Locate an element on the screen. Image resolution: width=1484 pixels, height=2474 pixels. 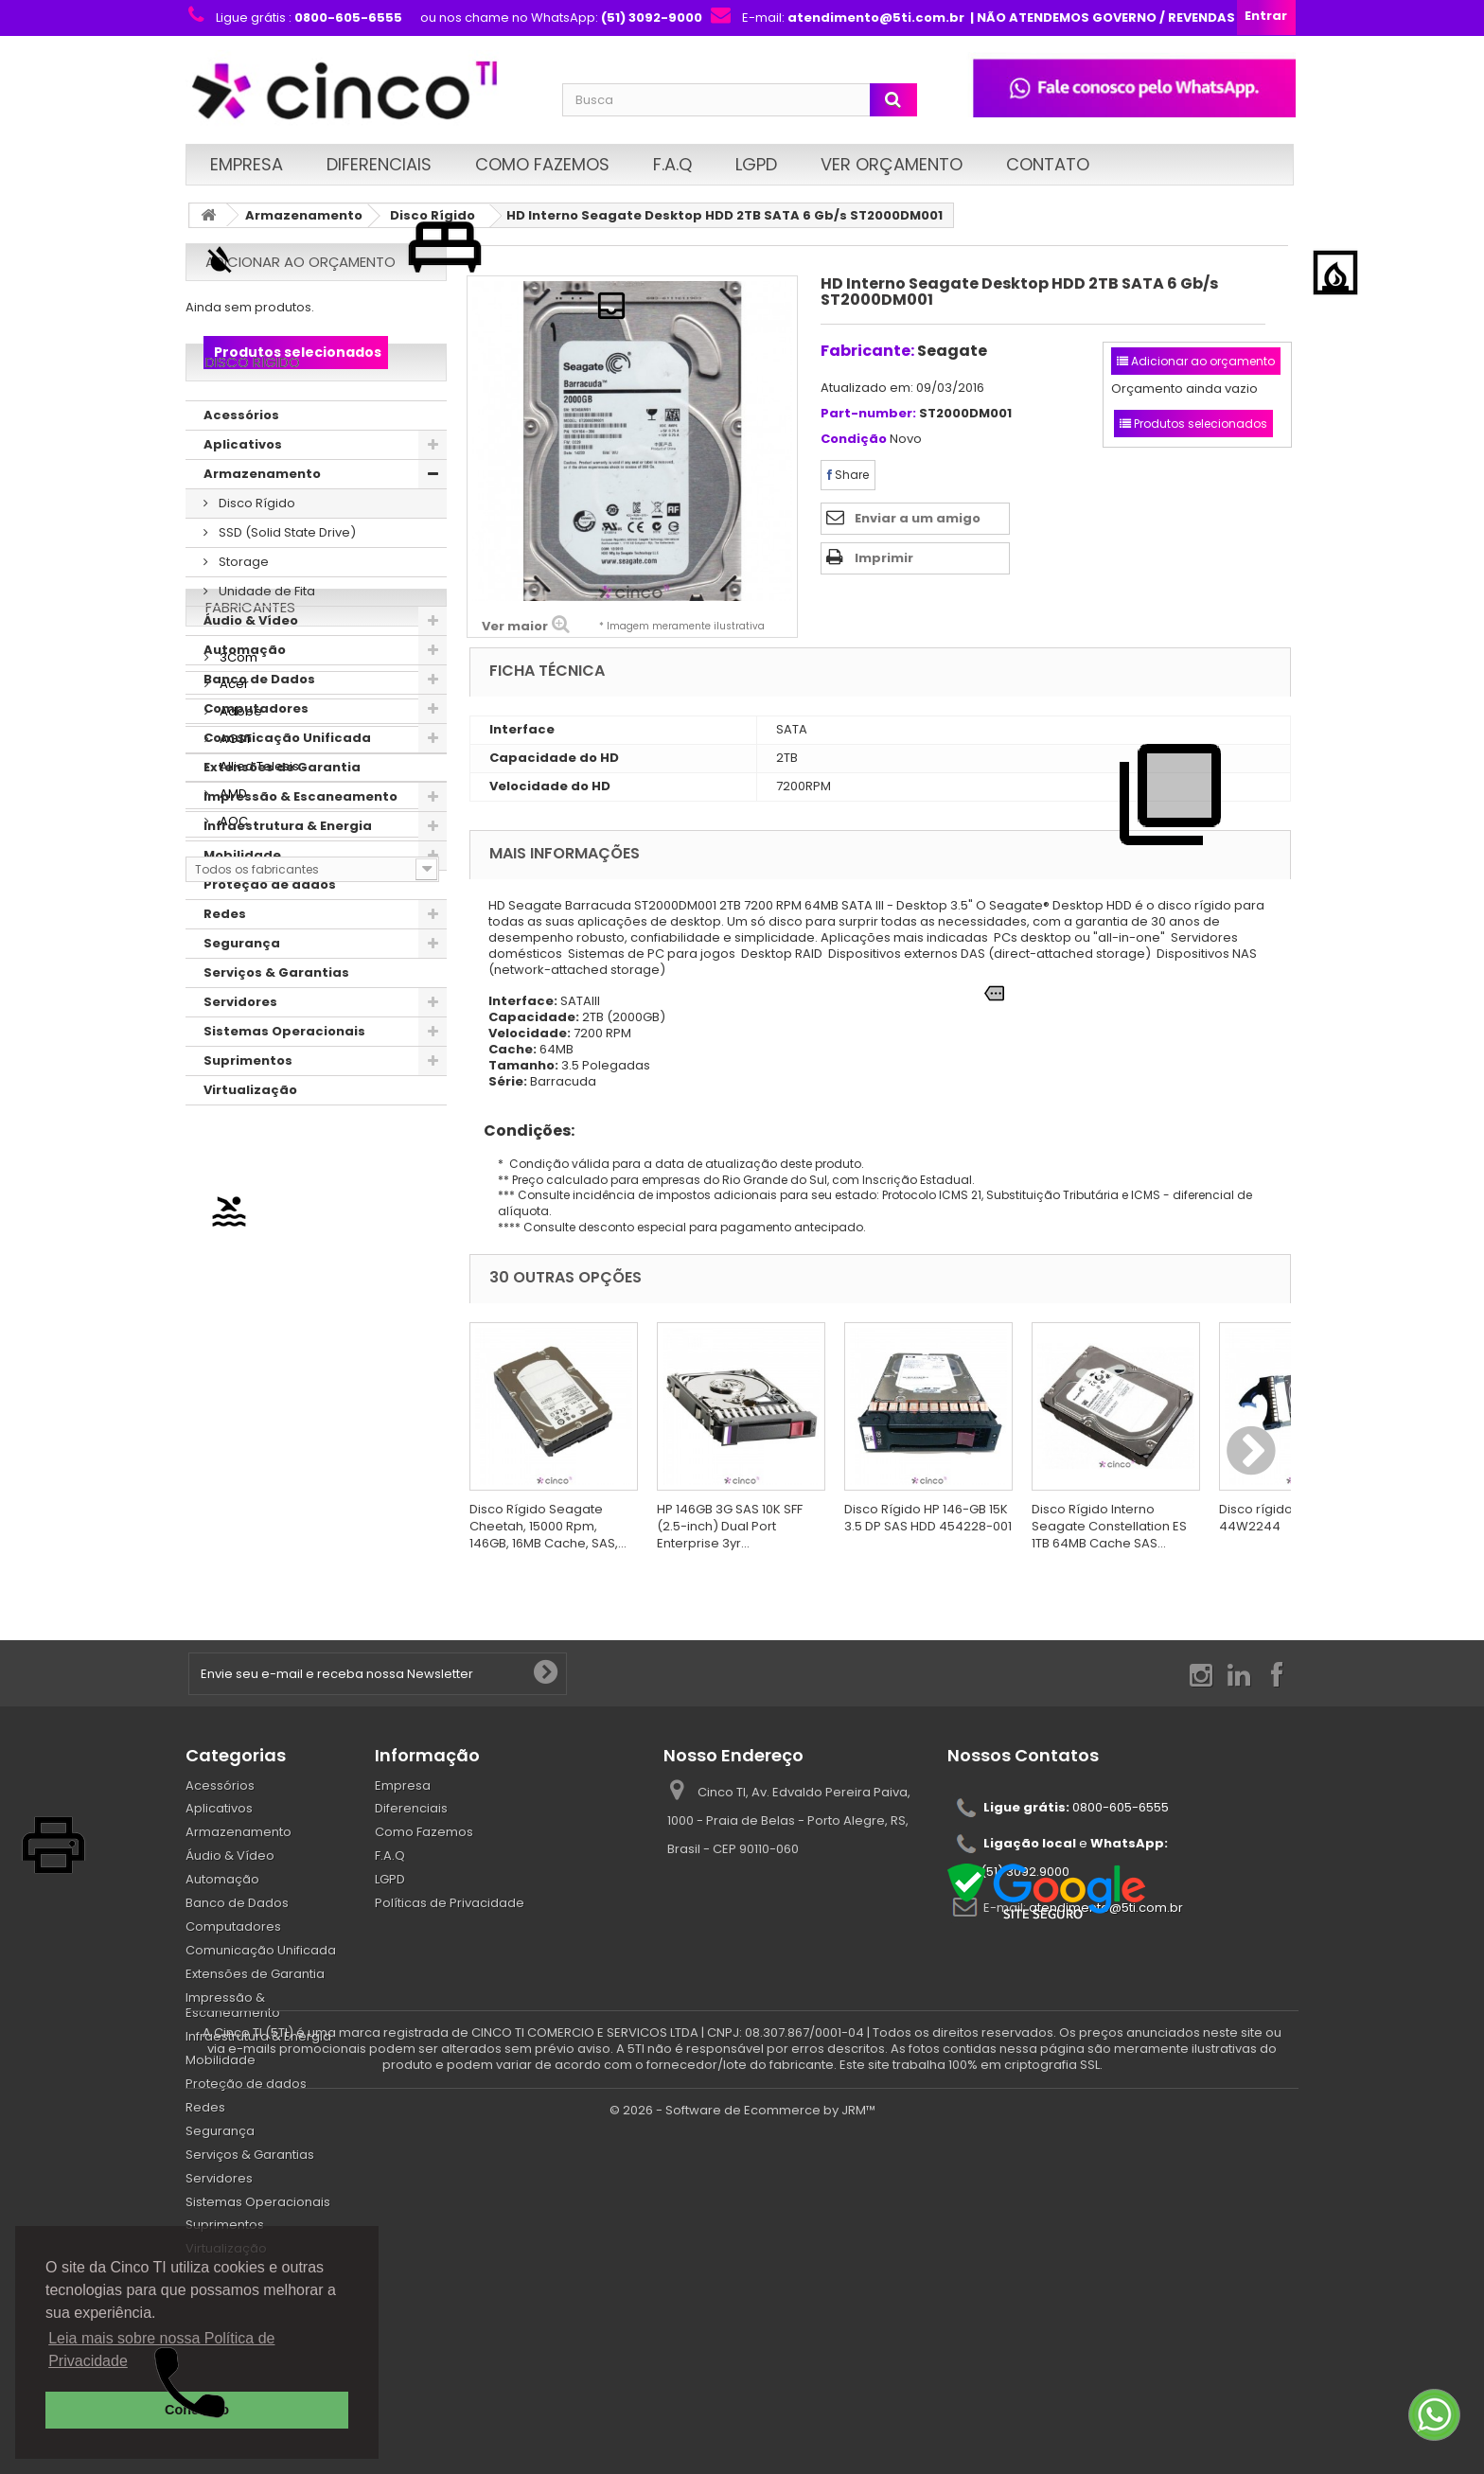
make a phone call is located at coordinates (189, 2382).